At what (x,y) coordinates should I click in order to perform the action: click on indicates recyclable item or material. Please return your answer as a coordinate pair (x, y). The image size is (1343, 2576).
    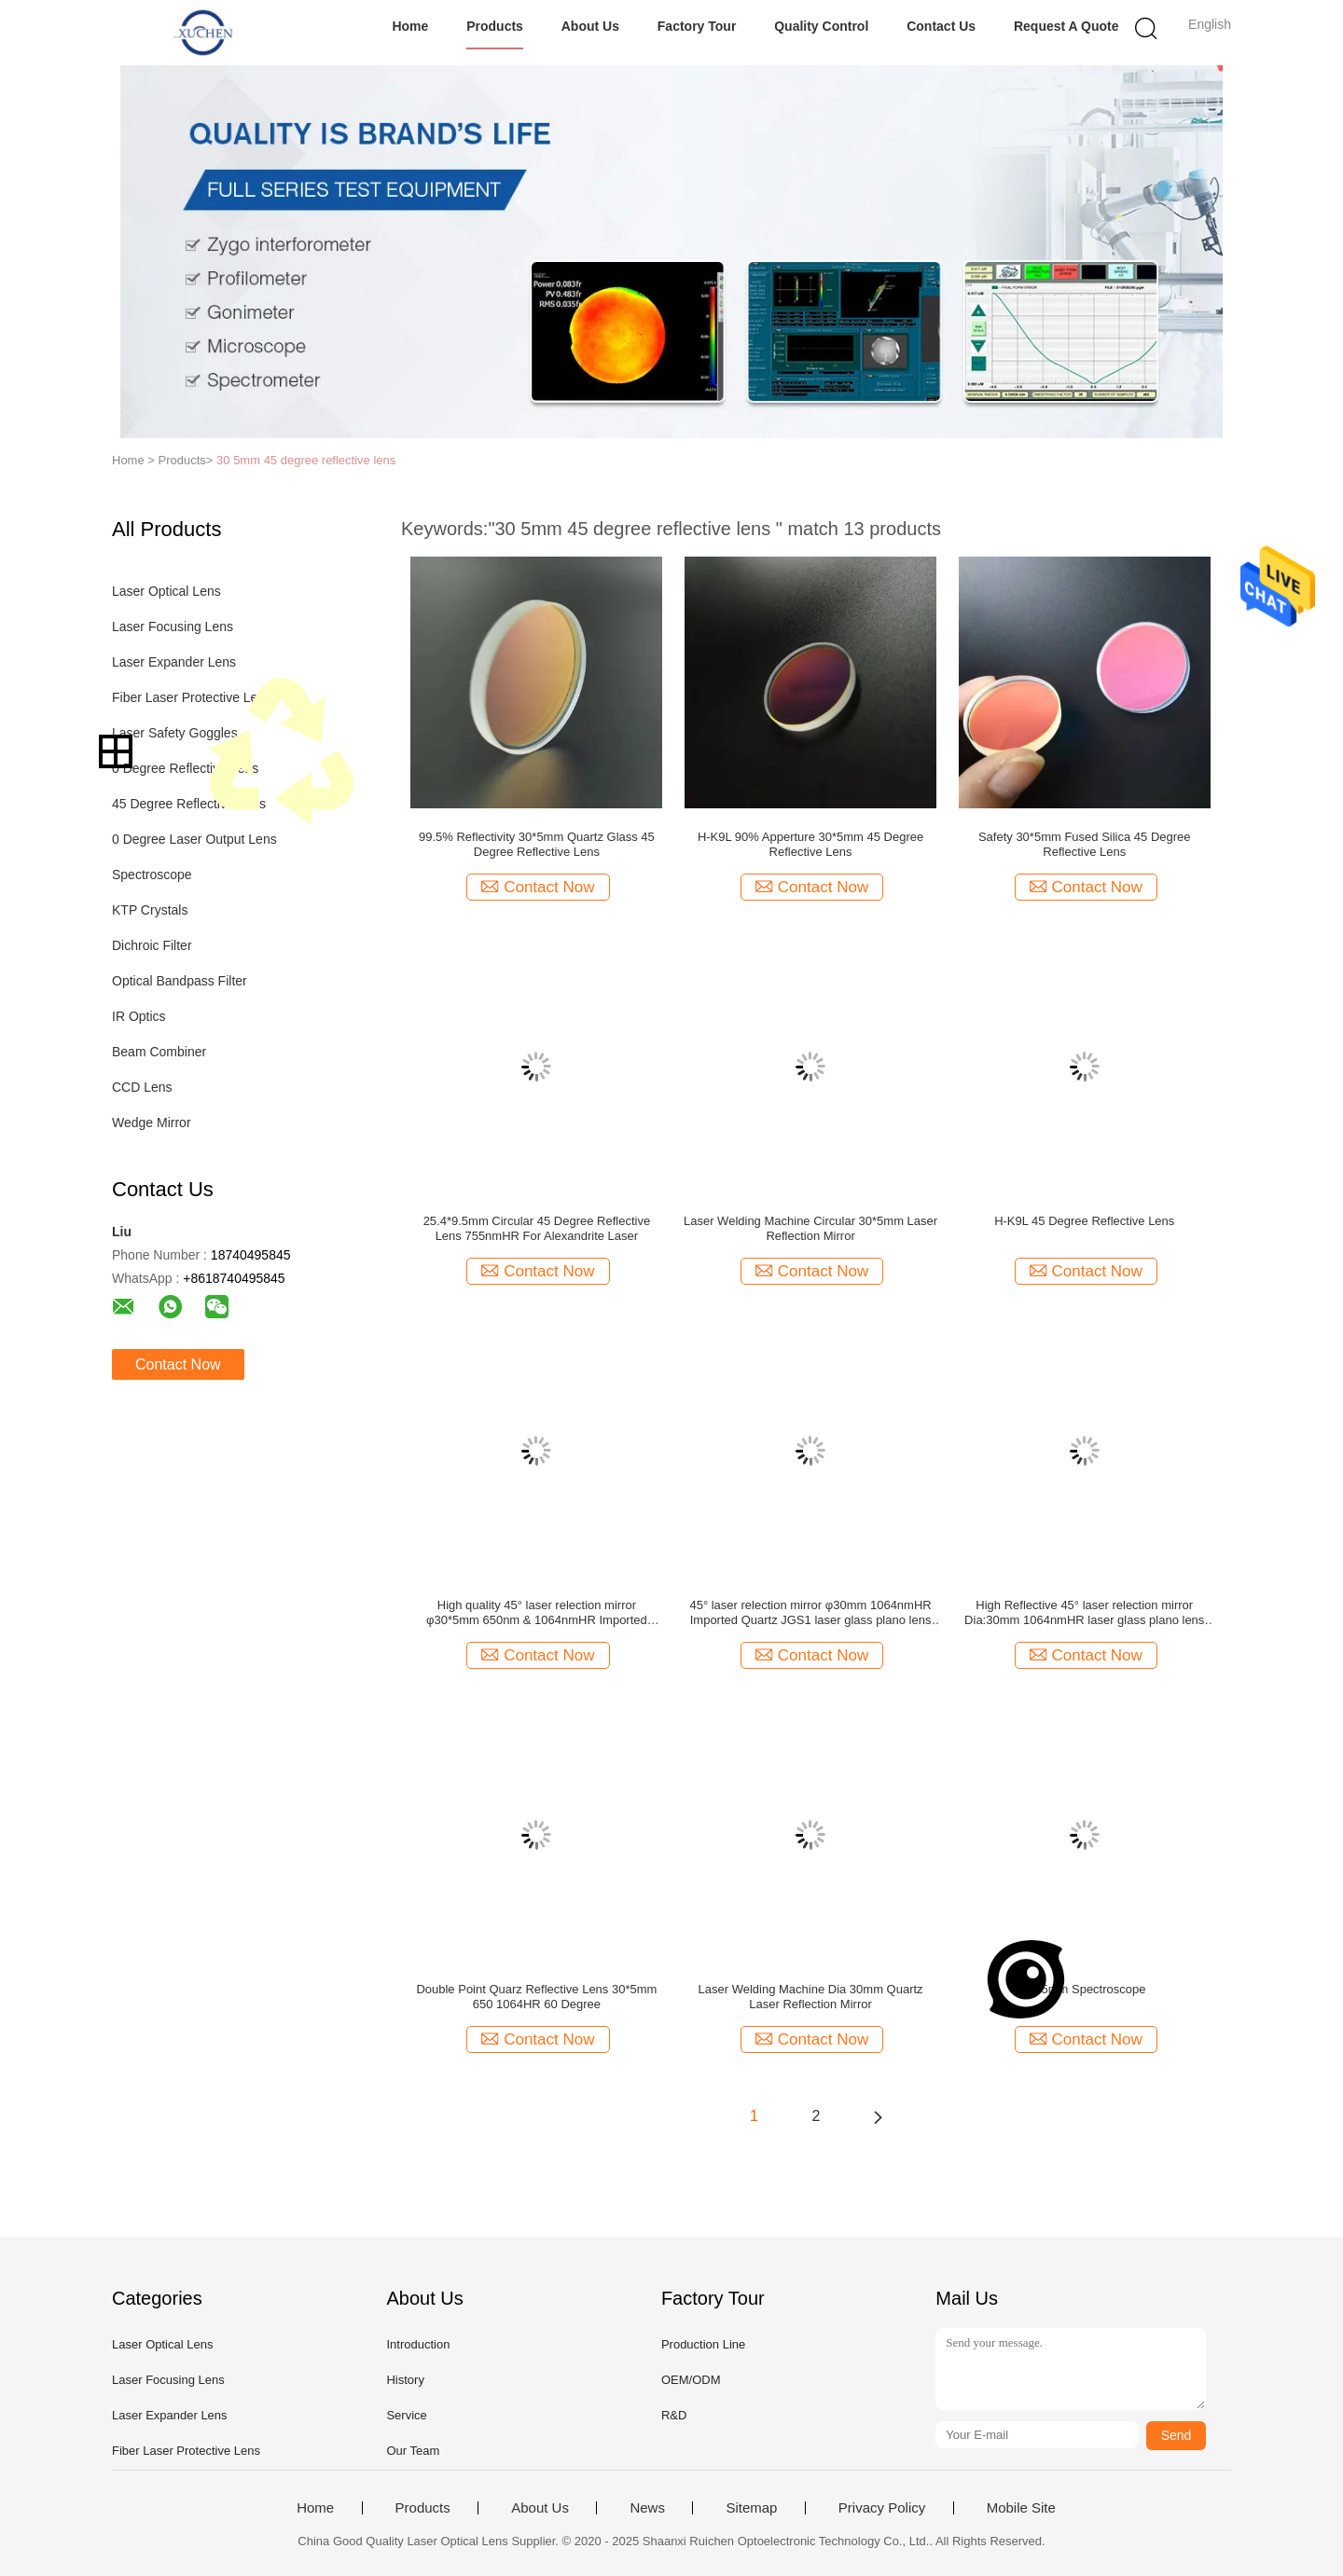
    Looking at the image, I should click on (282, 750).